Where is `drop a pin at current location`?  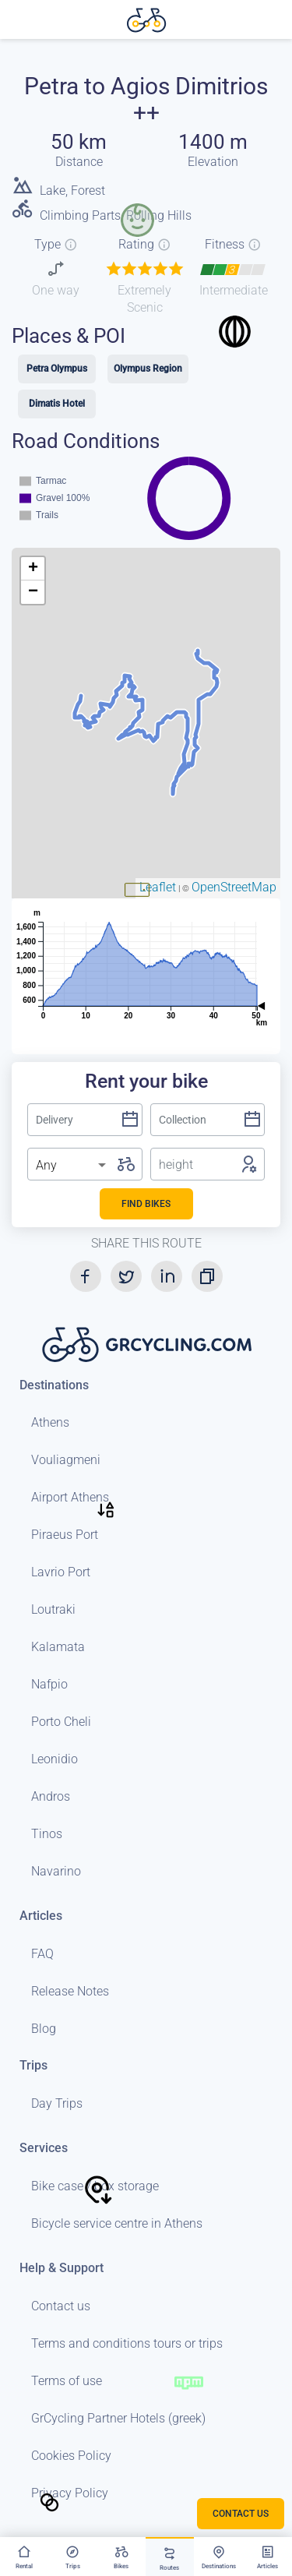
drop a pin at current location is located at coordinates (97, 2189).